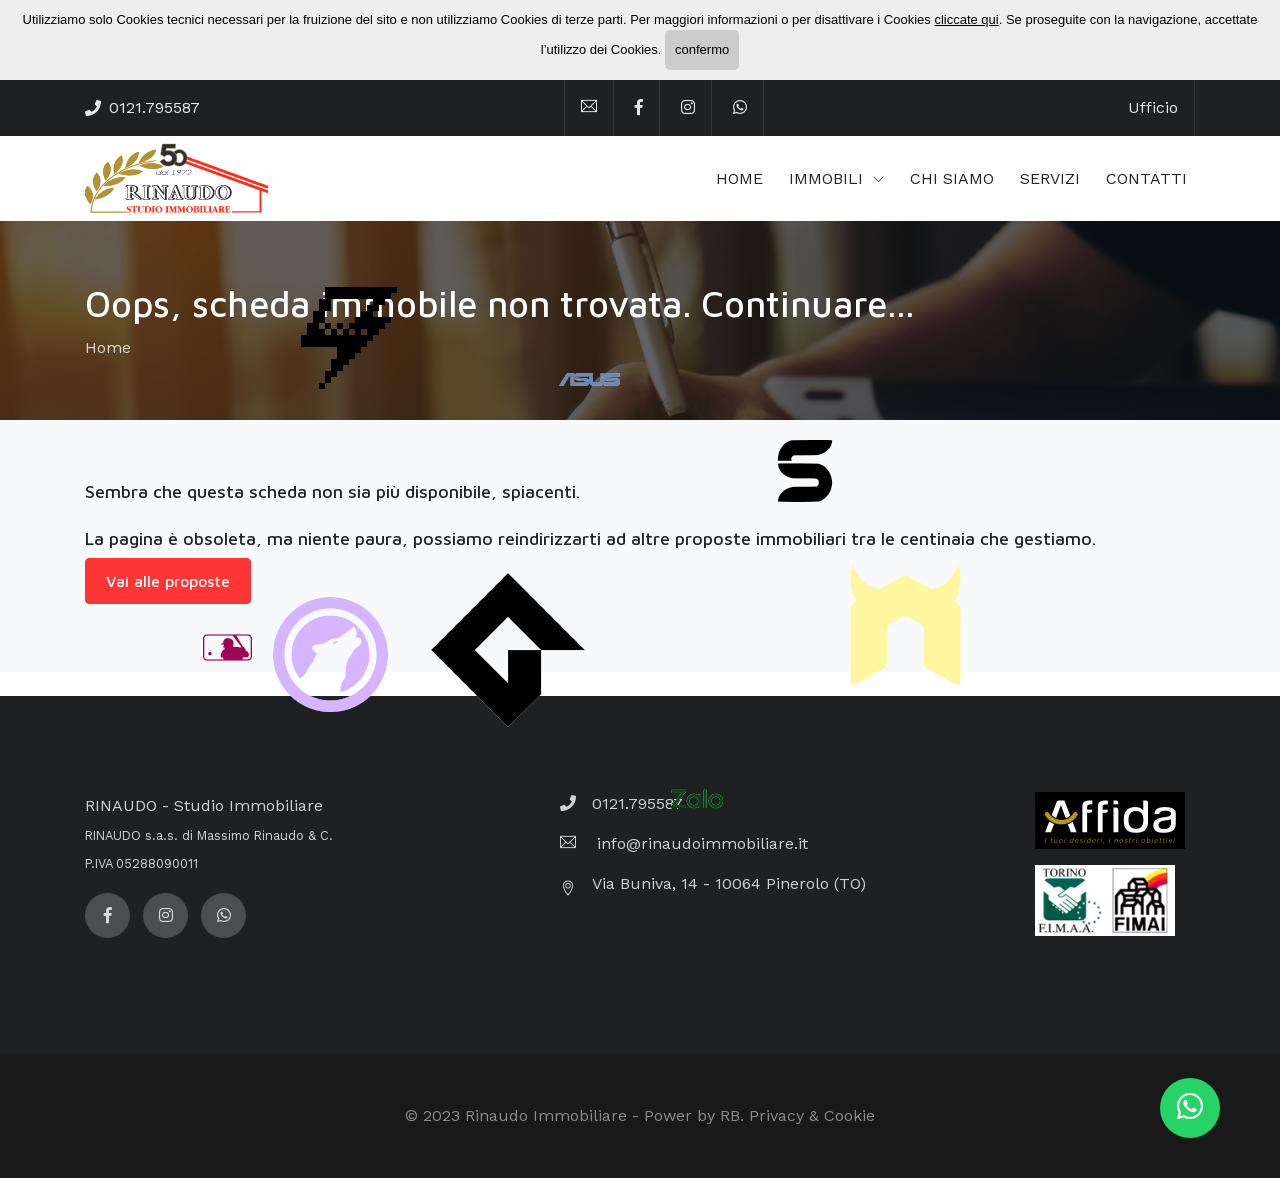 Image resolution: width=1280 pixels, height=1178 pixels. I want to click on nodemon development tool logo, so click(905, 624).